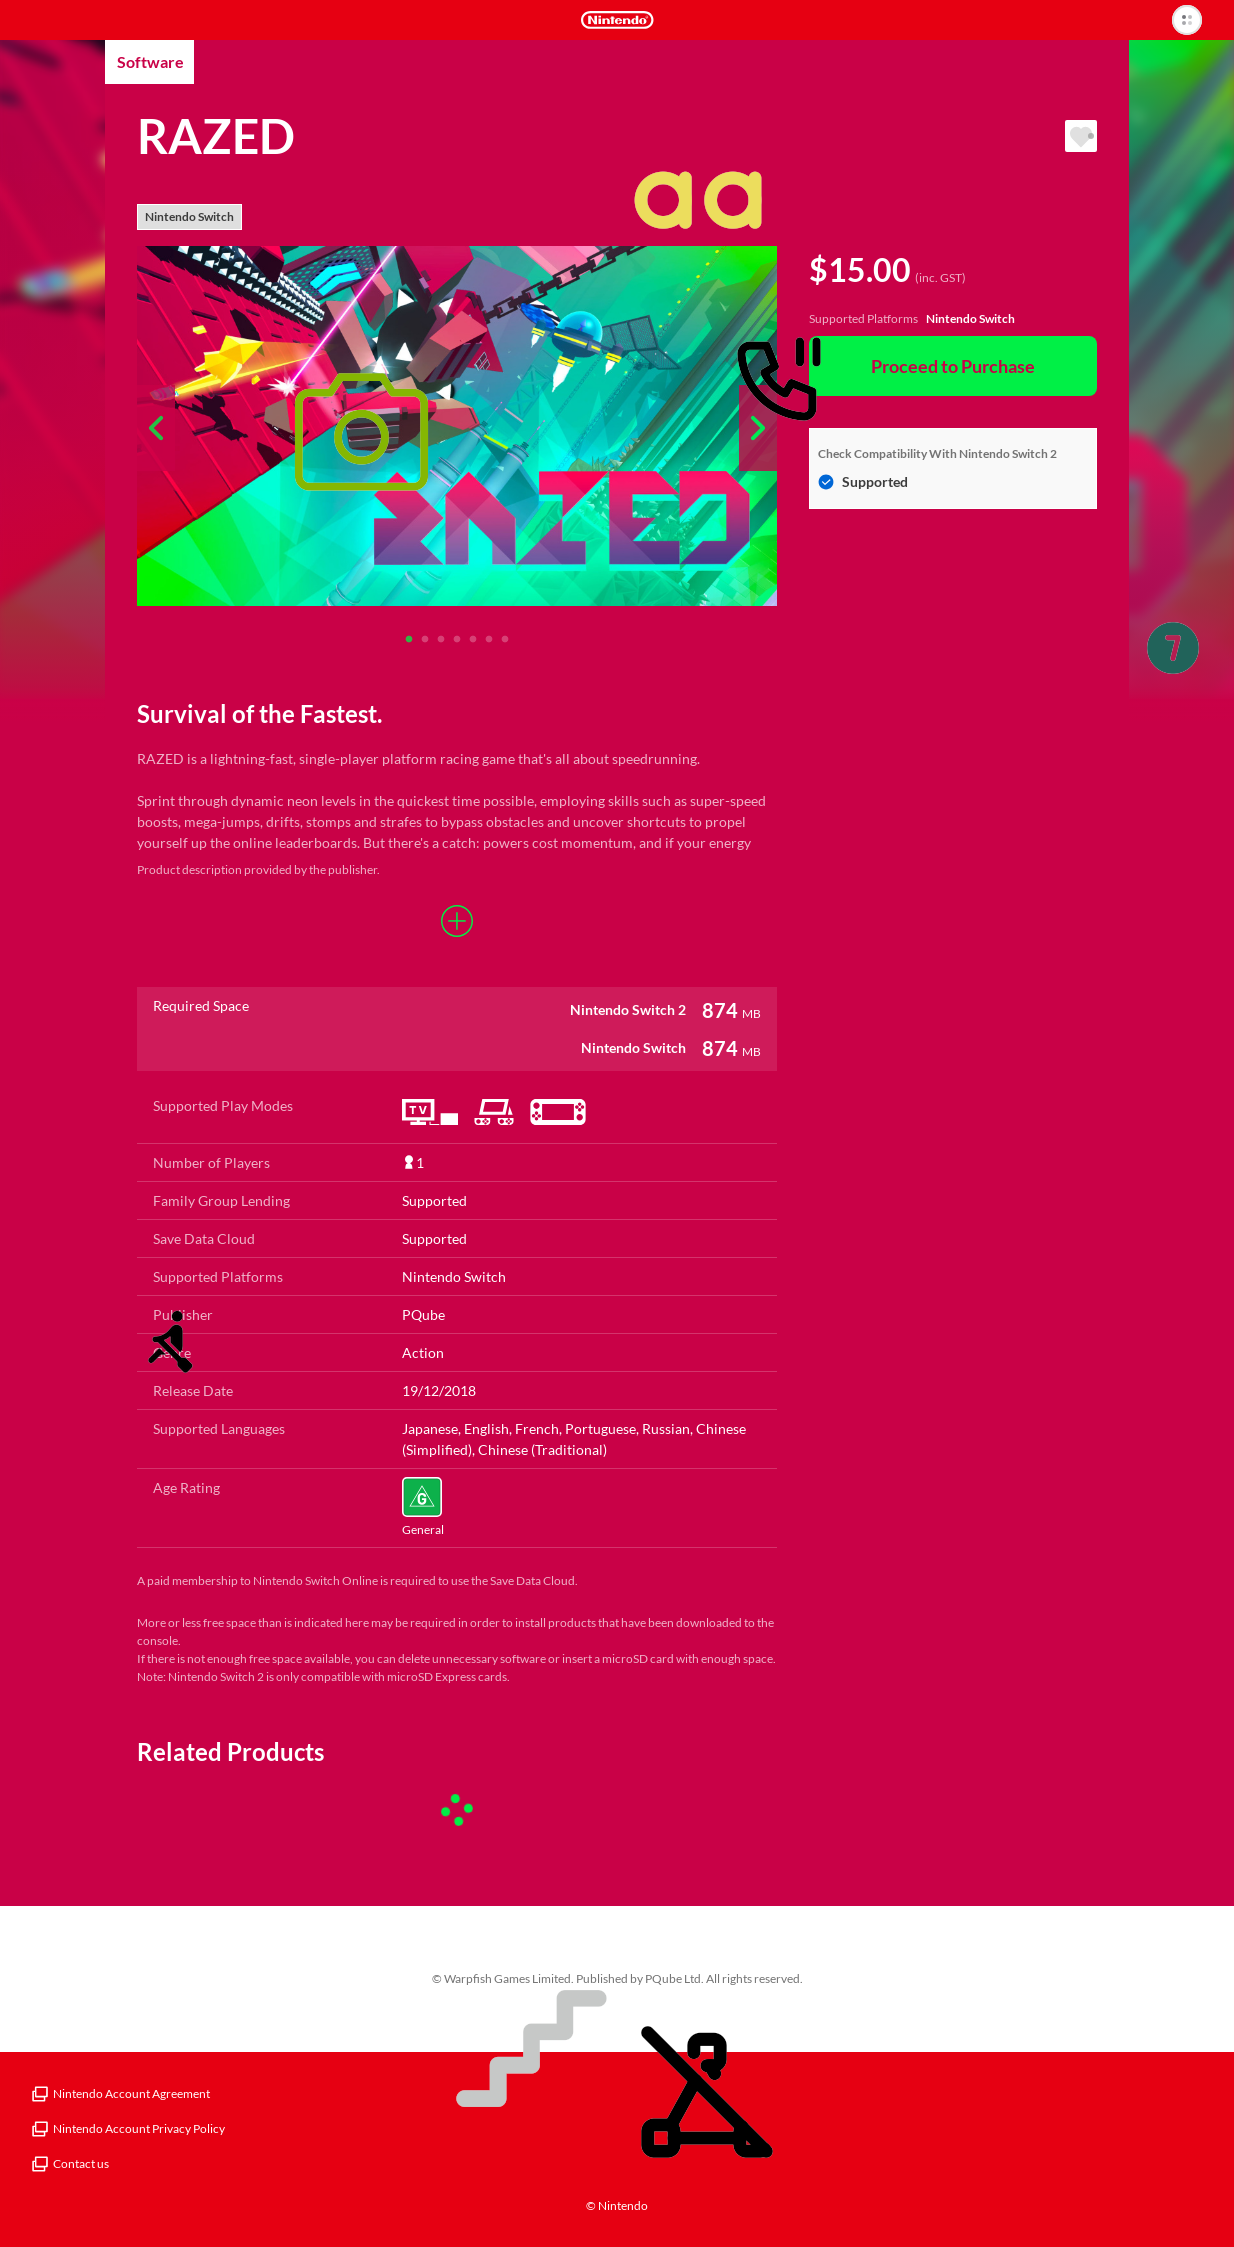 The height and width of the screenshot is (2247, 1234). What do you see at coordinates (707, 2092) in the screenshot?
I see `disable vector triangle tool` at bounding box center [707, 2092].